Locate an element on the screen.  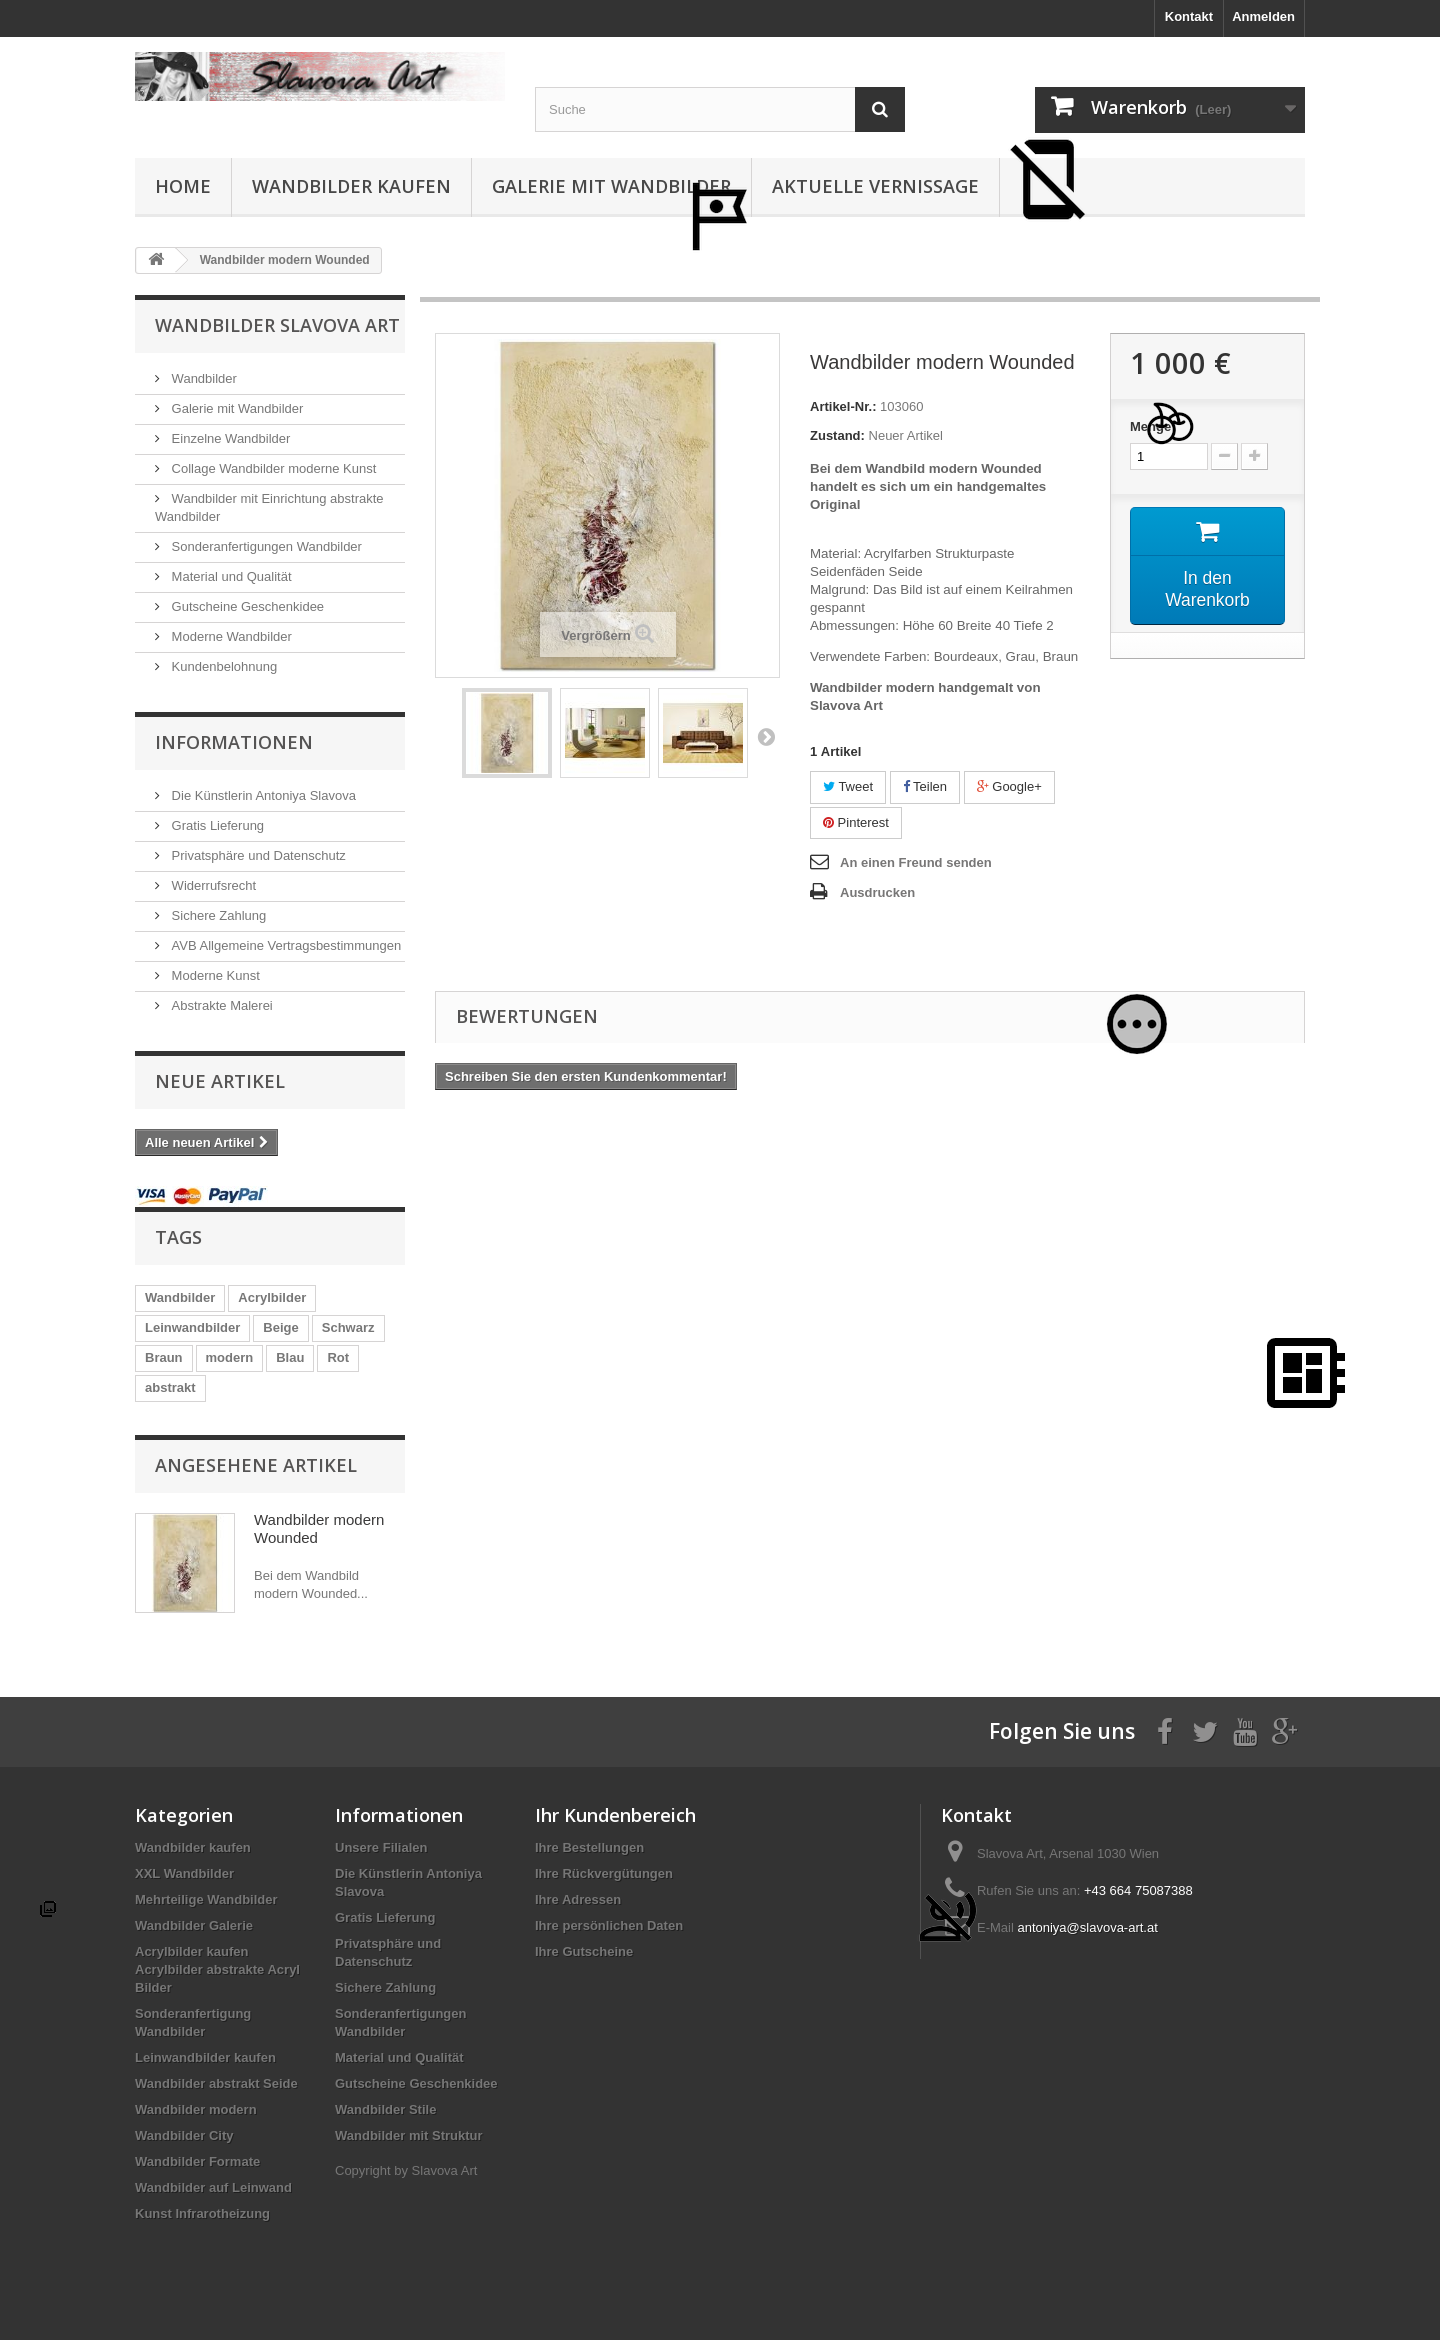
mute voice narration or screen reader is located at coordinates (948, 1918).